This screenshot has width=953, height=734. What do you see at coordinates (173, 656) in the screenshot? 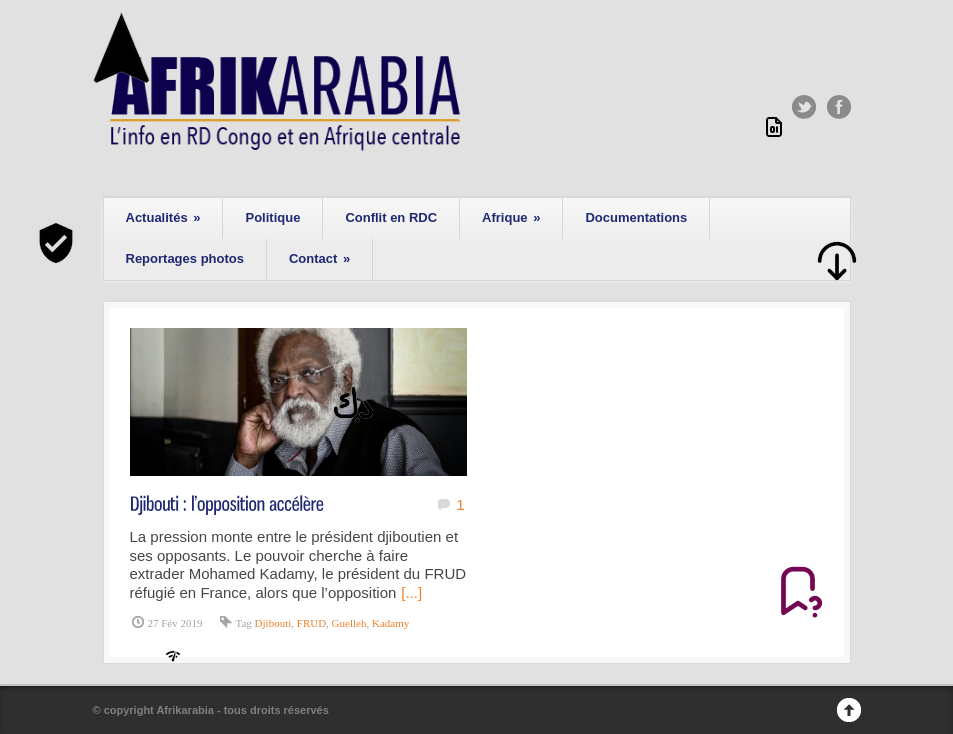
I see `check network connection speed` at bounding box center [173, 656].